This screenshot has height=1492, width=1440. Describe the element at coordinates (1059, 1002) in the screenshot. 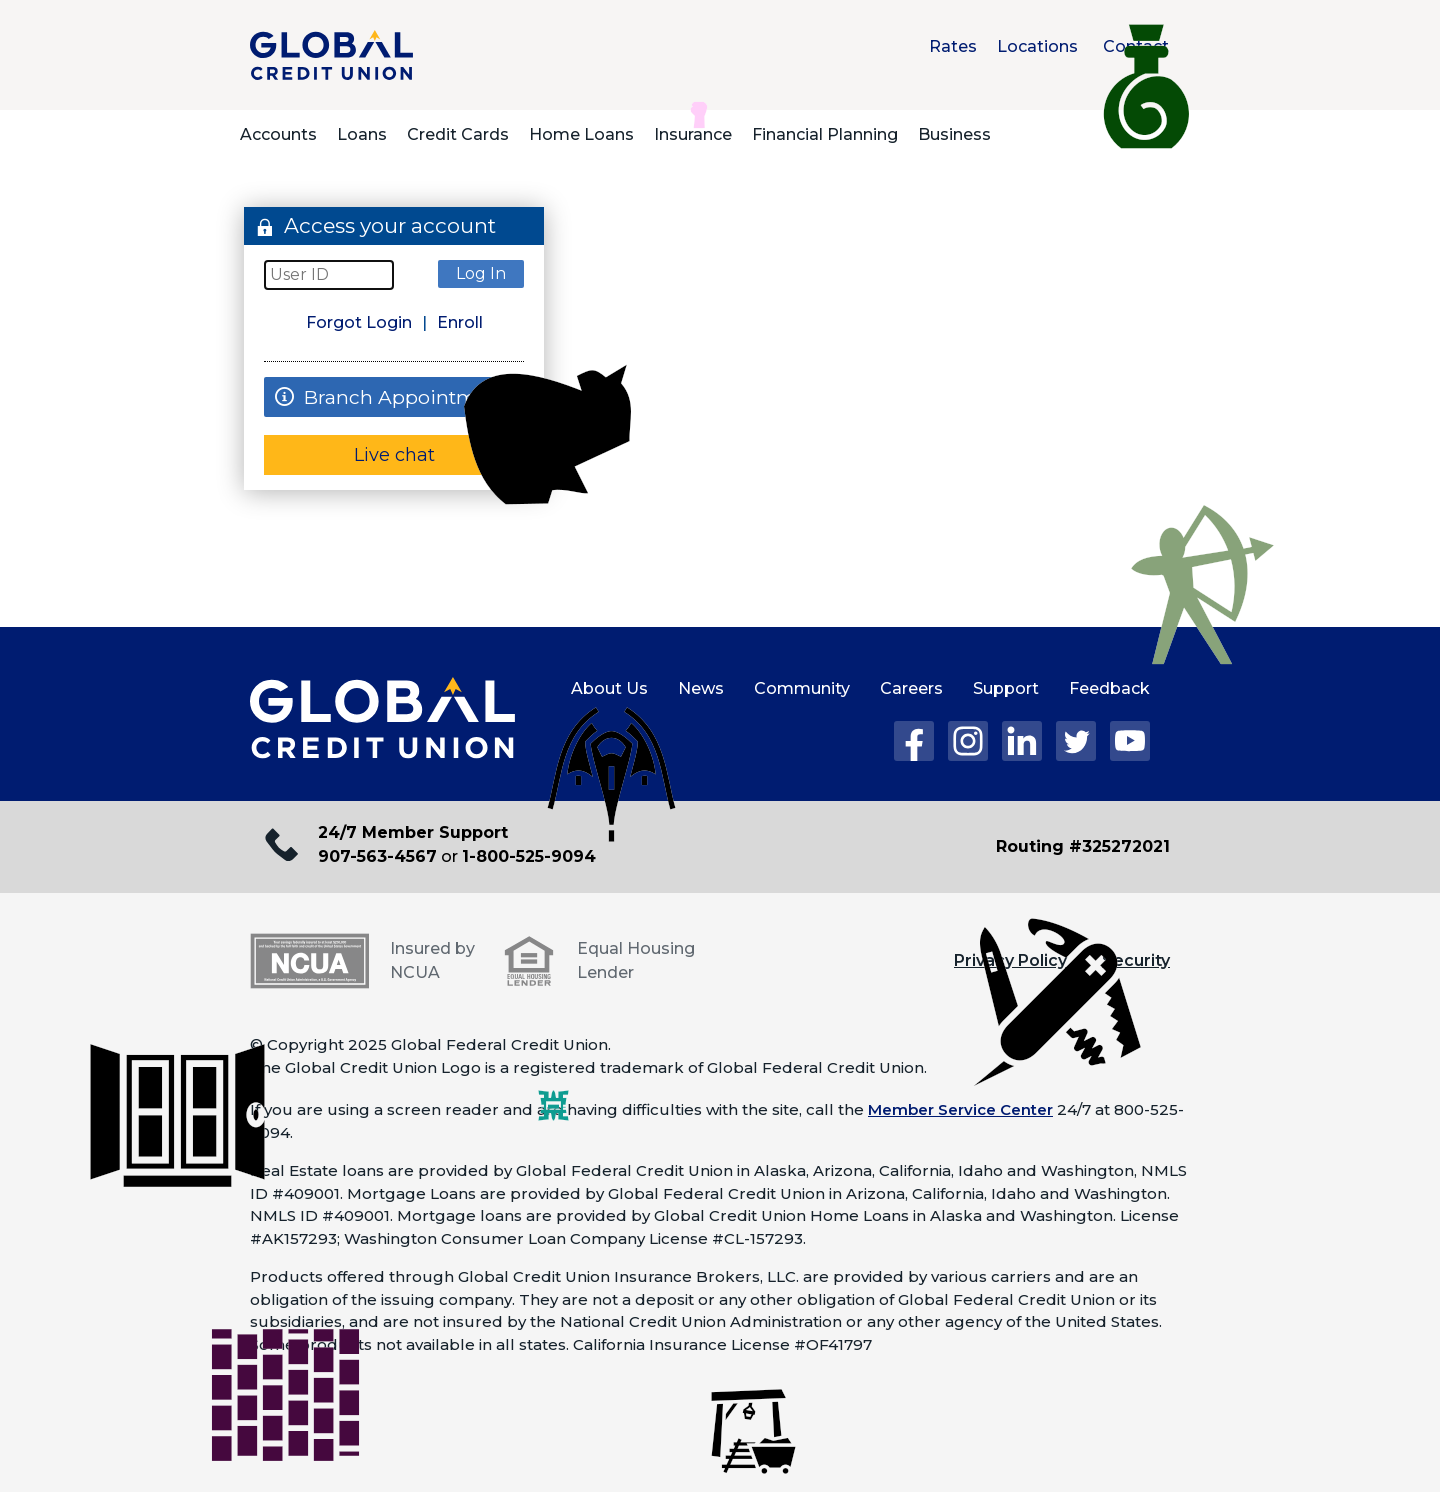

I see `access multi-tool or utility features` at that location.